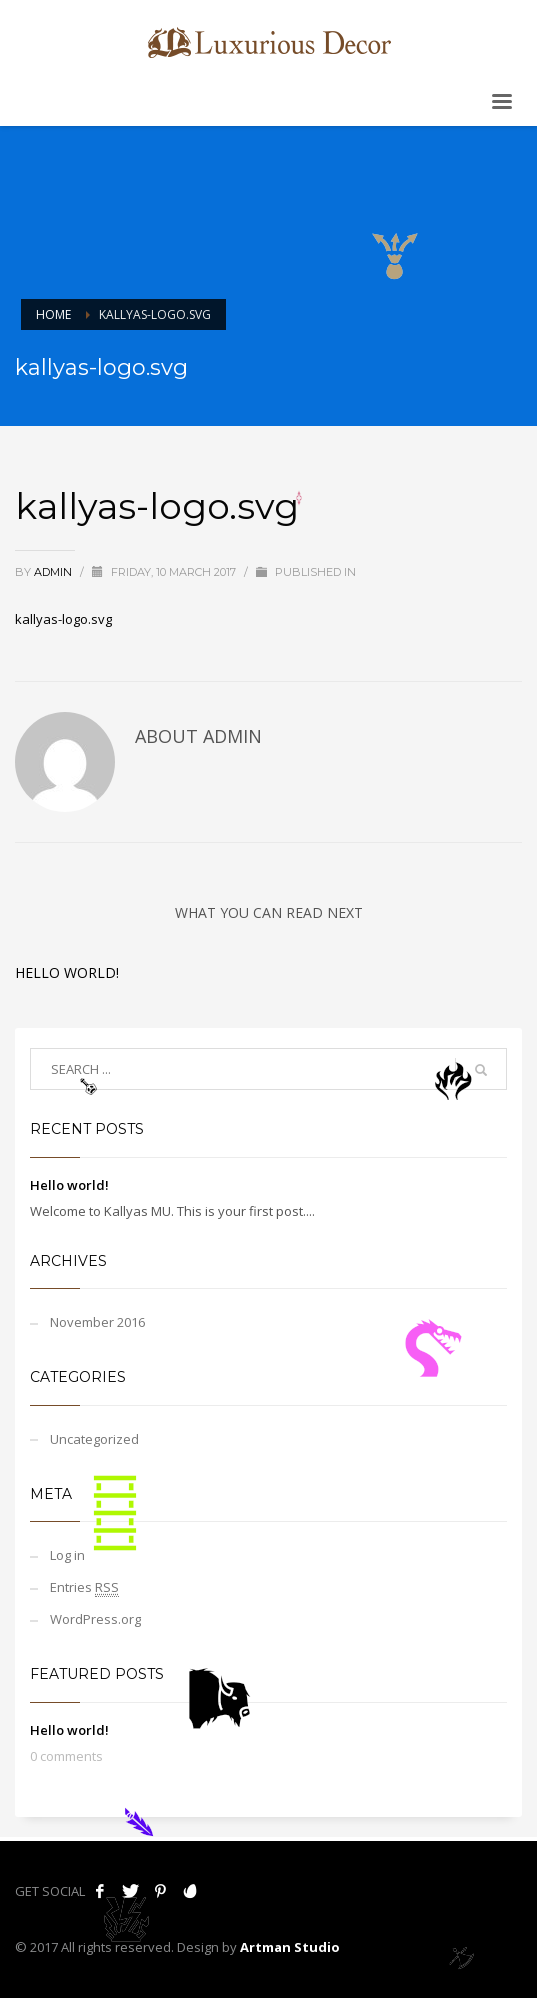  I want to click on activate fire attack ability, so click(453, 1081).